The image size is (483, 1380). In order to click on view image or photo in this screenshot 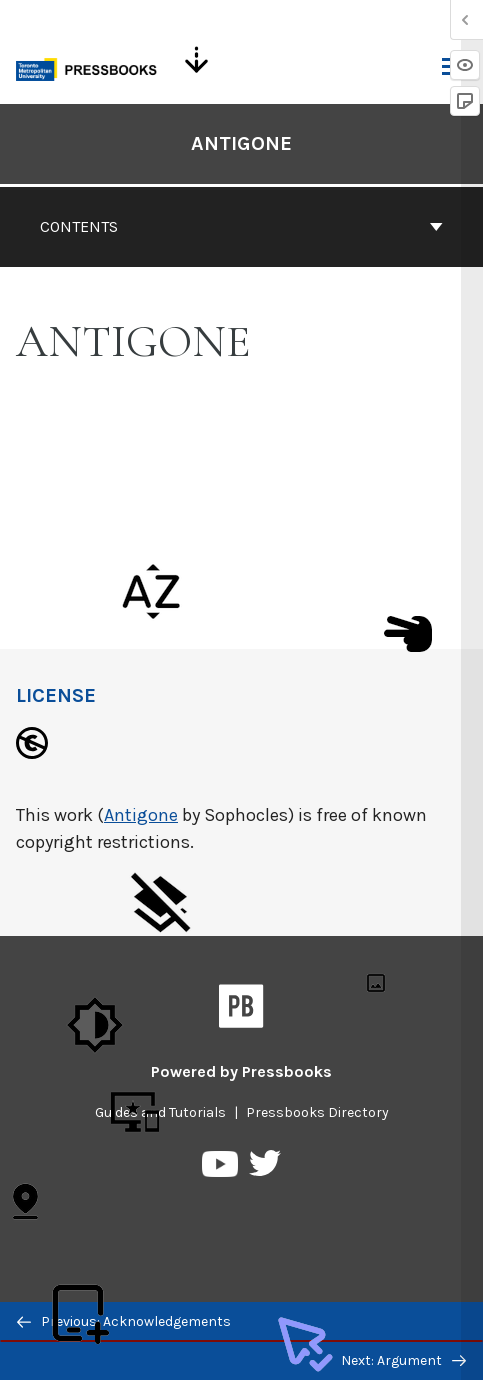, I will do `click(376, 983)`.